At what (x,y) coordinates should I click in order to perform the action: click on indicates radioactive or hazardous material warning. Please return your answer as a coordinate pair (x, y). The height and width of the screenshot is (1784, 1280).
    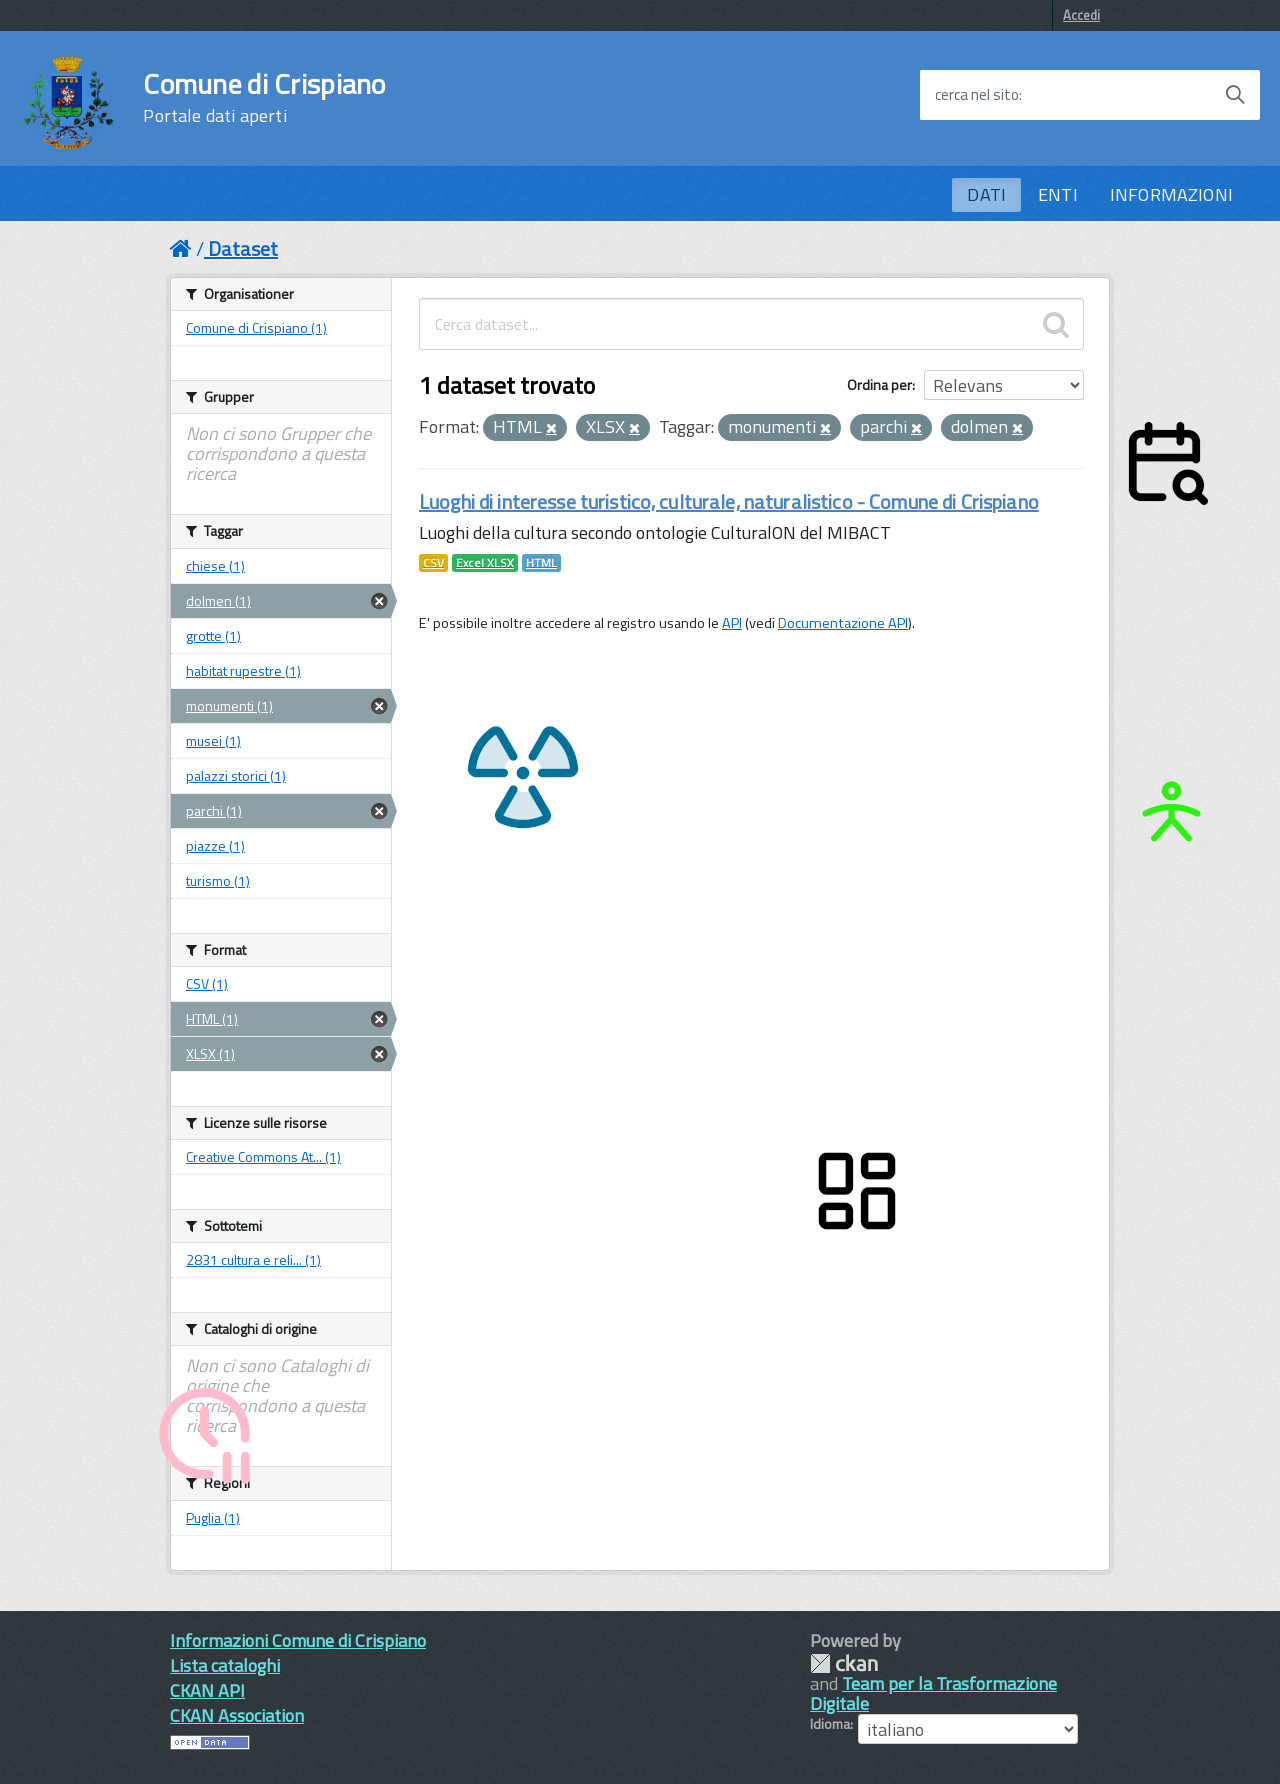
    Looking at the image, I should click on (523, 773).